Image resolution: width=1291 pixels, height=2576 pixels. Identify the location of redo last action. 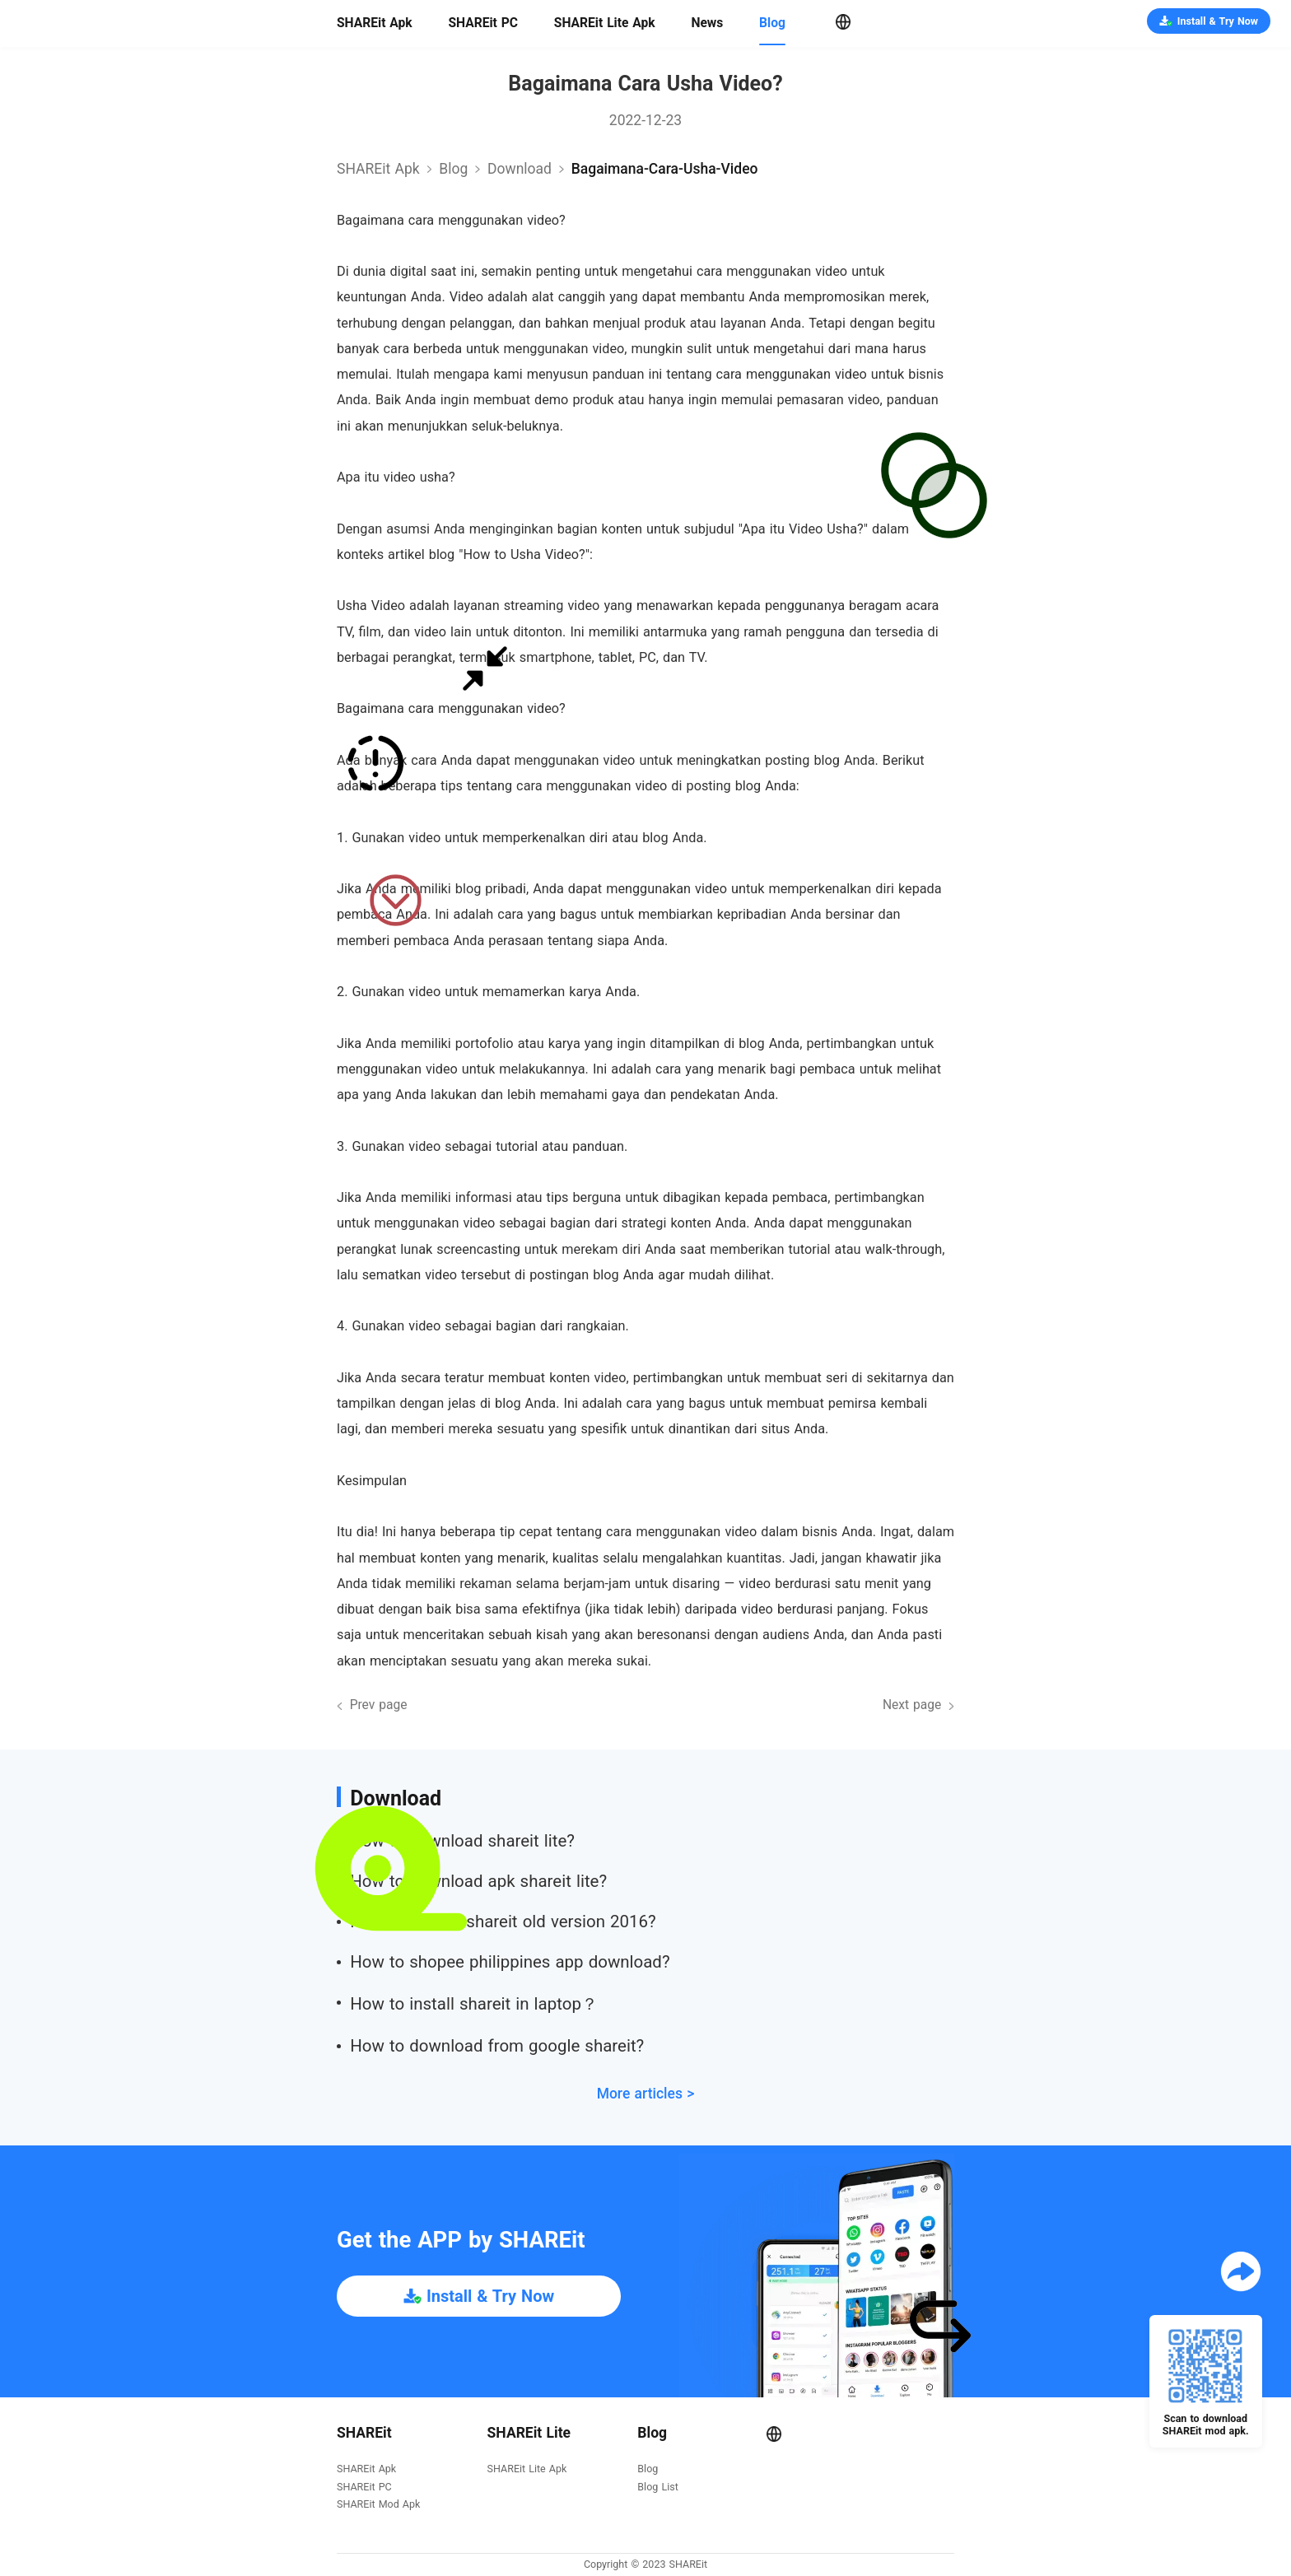
(940, 2324).